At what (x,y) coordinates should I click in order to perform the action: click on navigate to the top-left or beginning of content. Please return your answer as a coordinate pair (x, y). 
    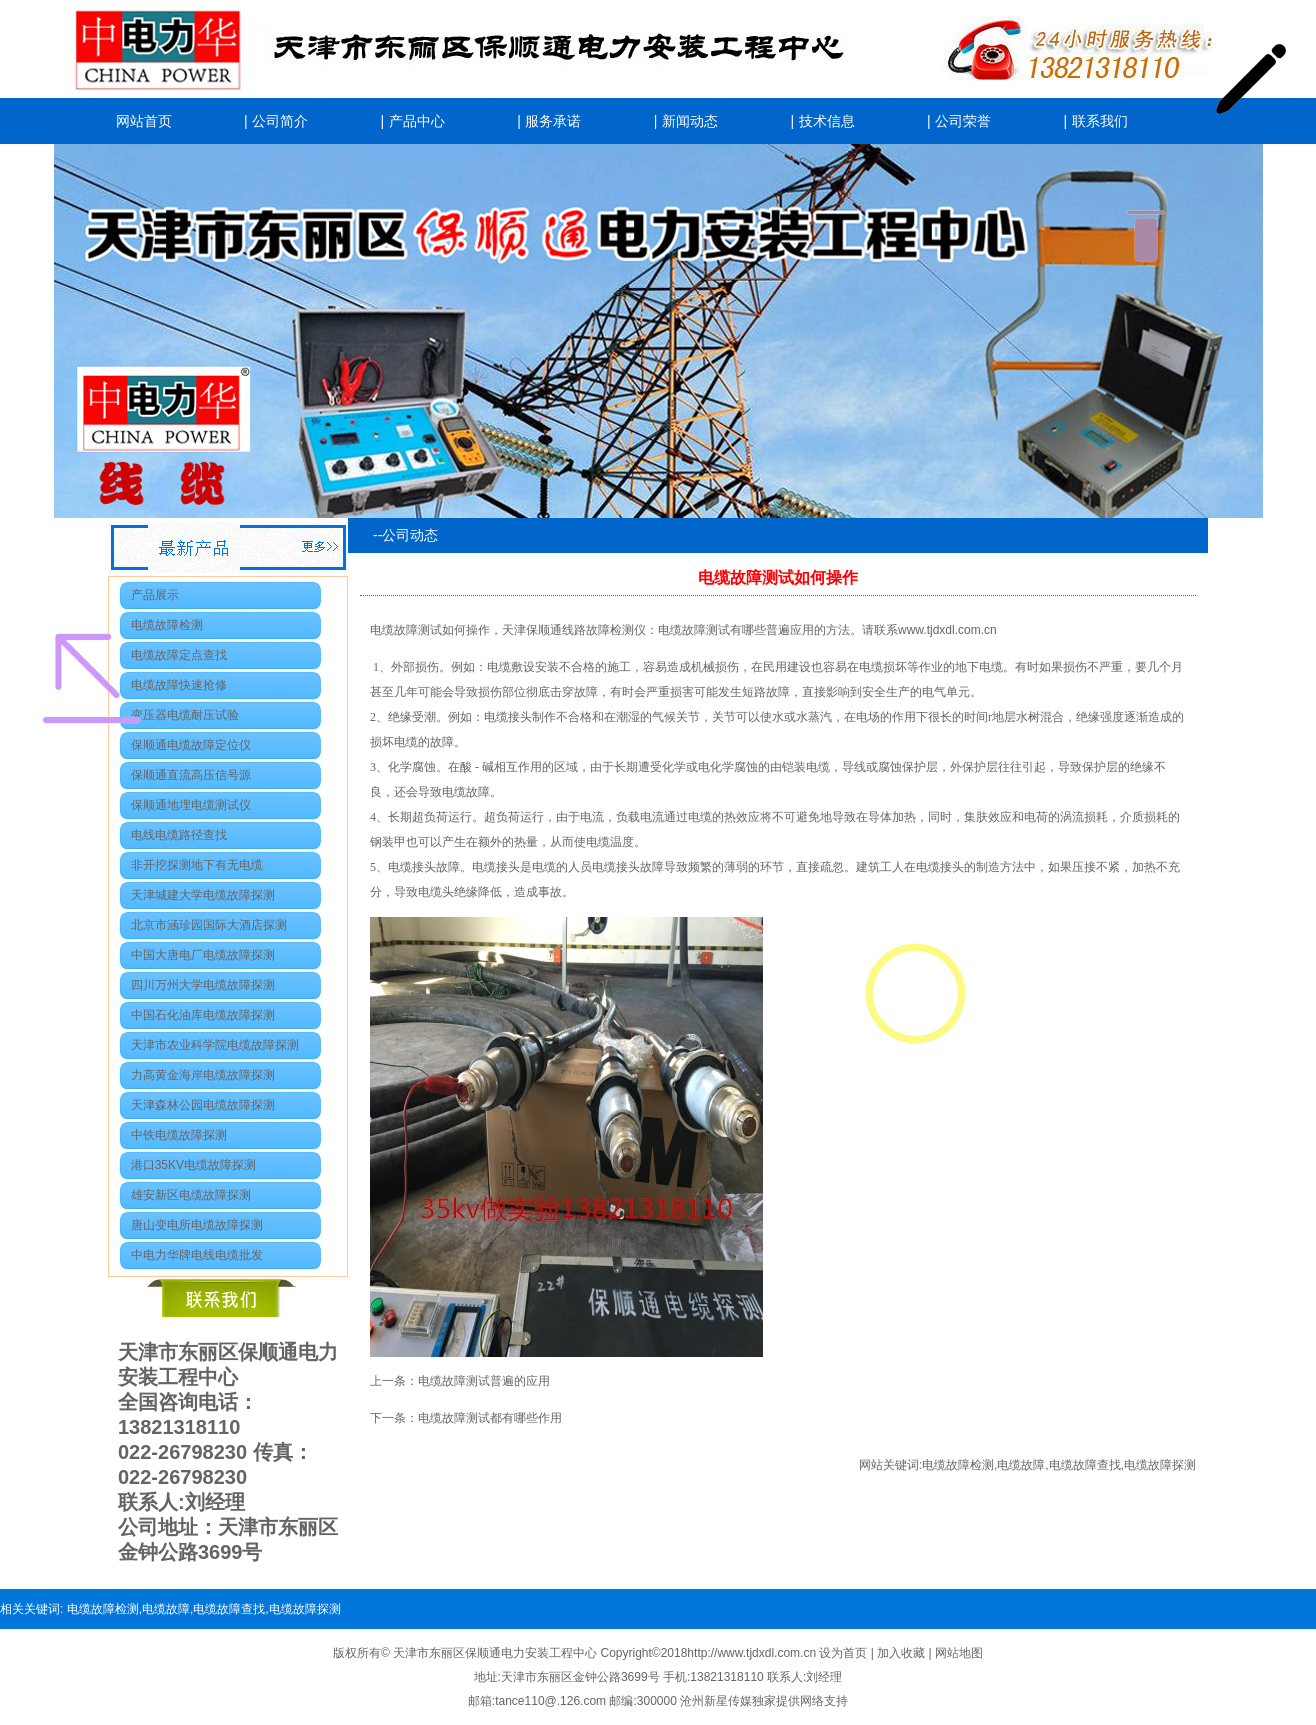
    Looking at the image, I should click on (87, 678).